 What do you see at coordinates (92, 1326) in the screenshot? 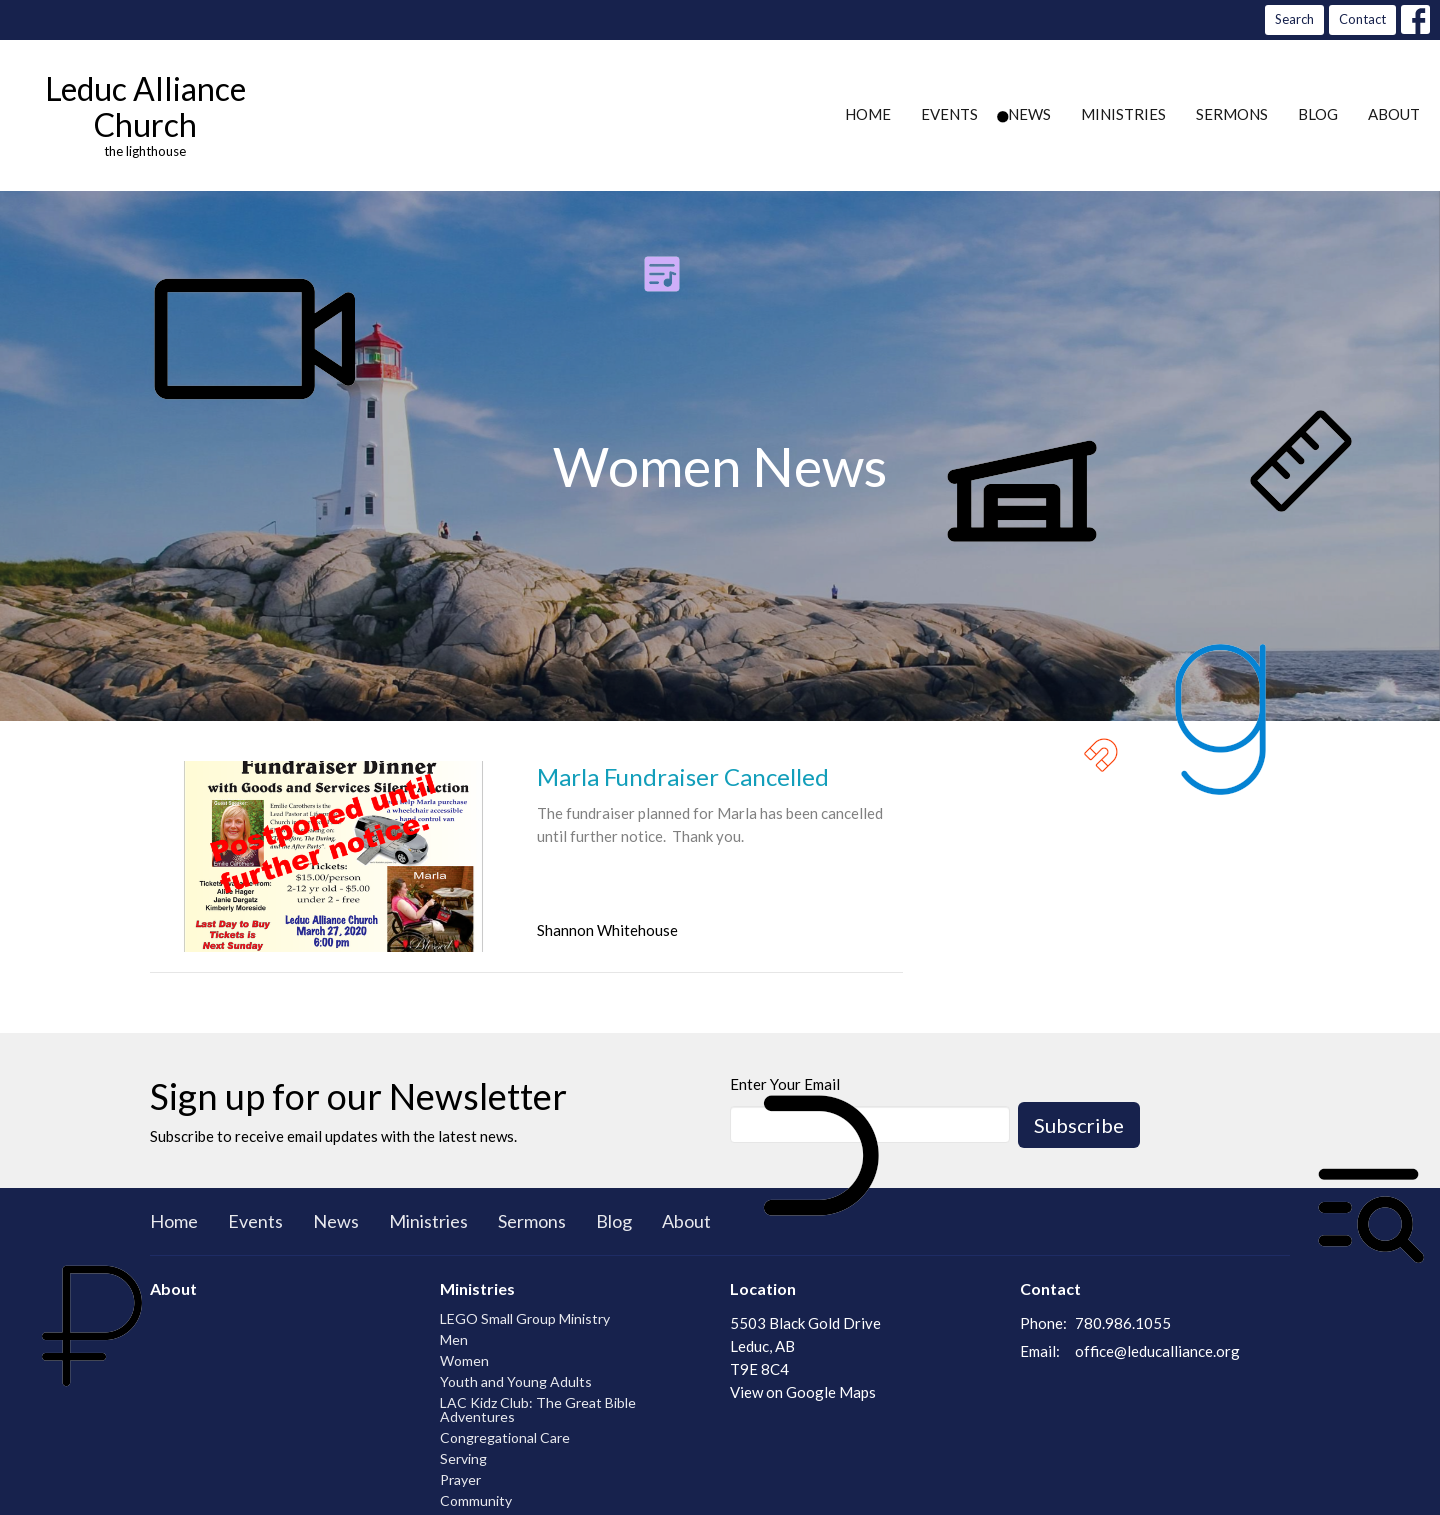
I see `view price in russian rubles` at bounding box center [92, 1326].